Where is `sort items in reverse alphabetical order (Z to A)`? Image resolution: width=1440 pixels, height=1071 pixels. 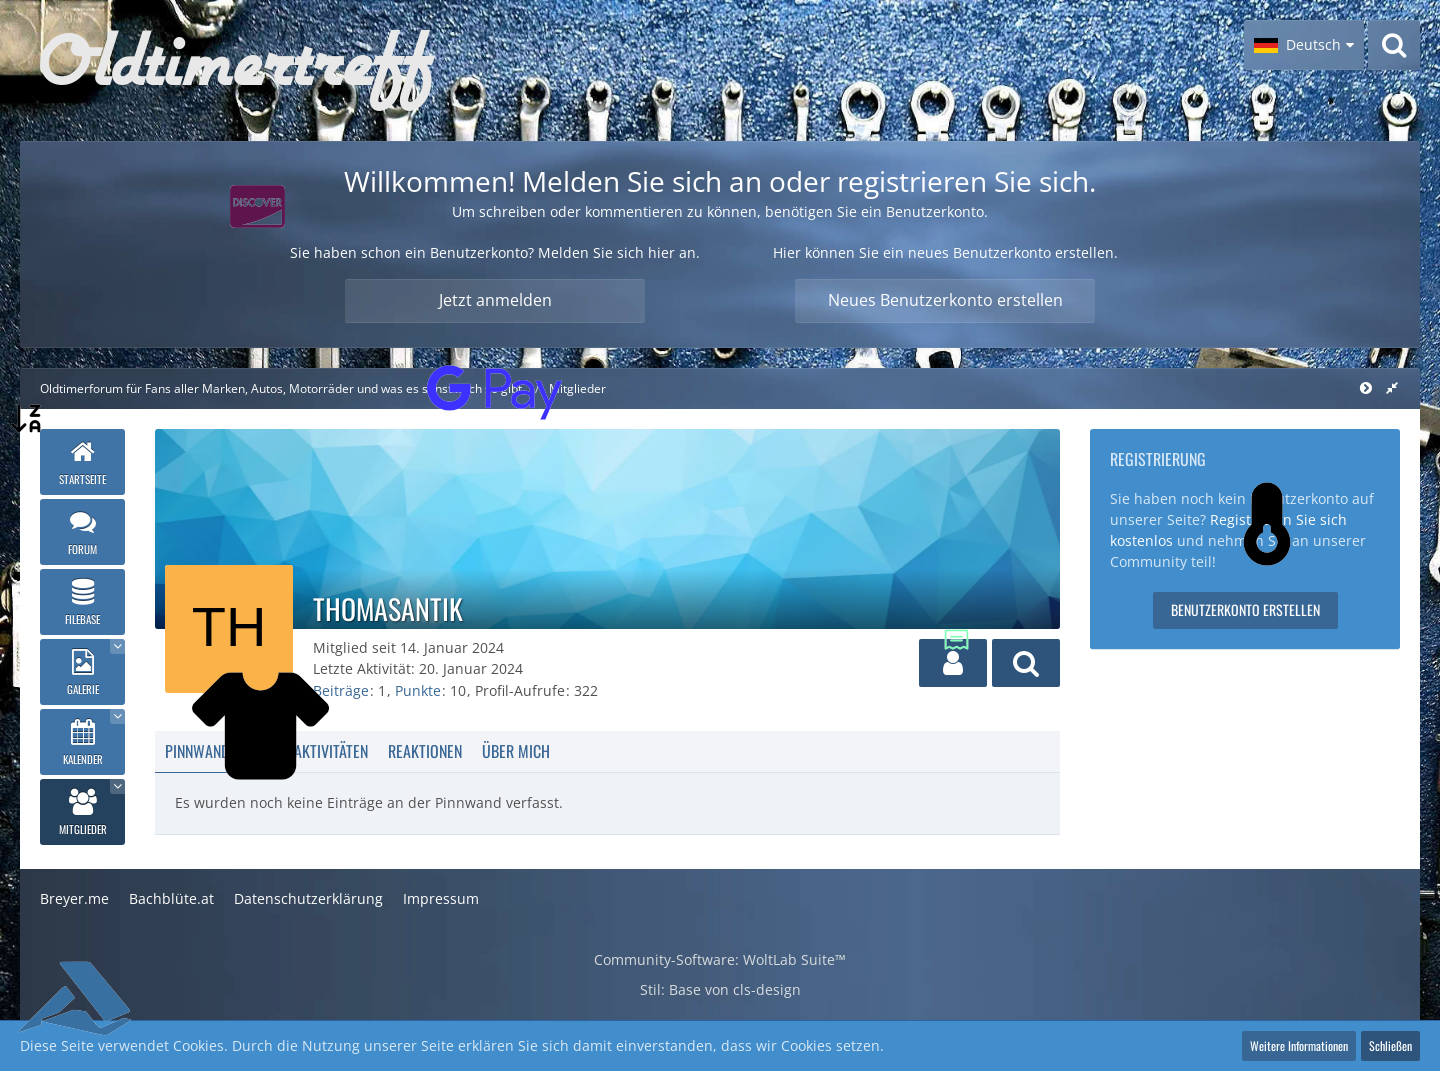
sort items in reverse alphabetical order (Z to A) is located at coordinates (26, 418).